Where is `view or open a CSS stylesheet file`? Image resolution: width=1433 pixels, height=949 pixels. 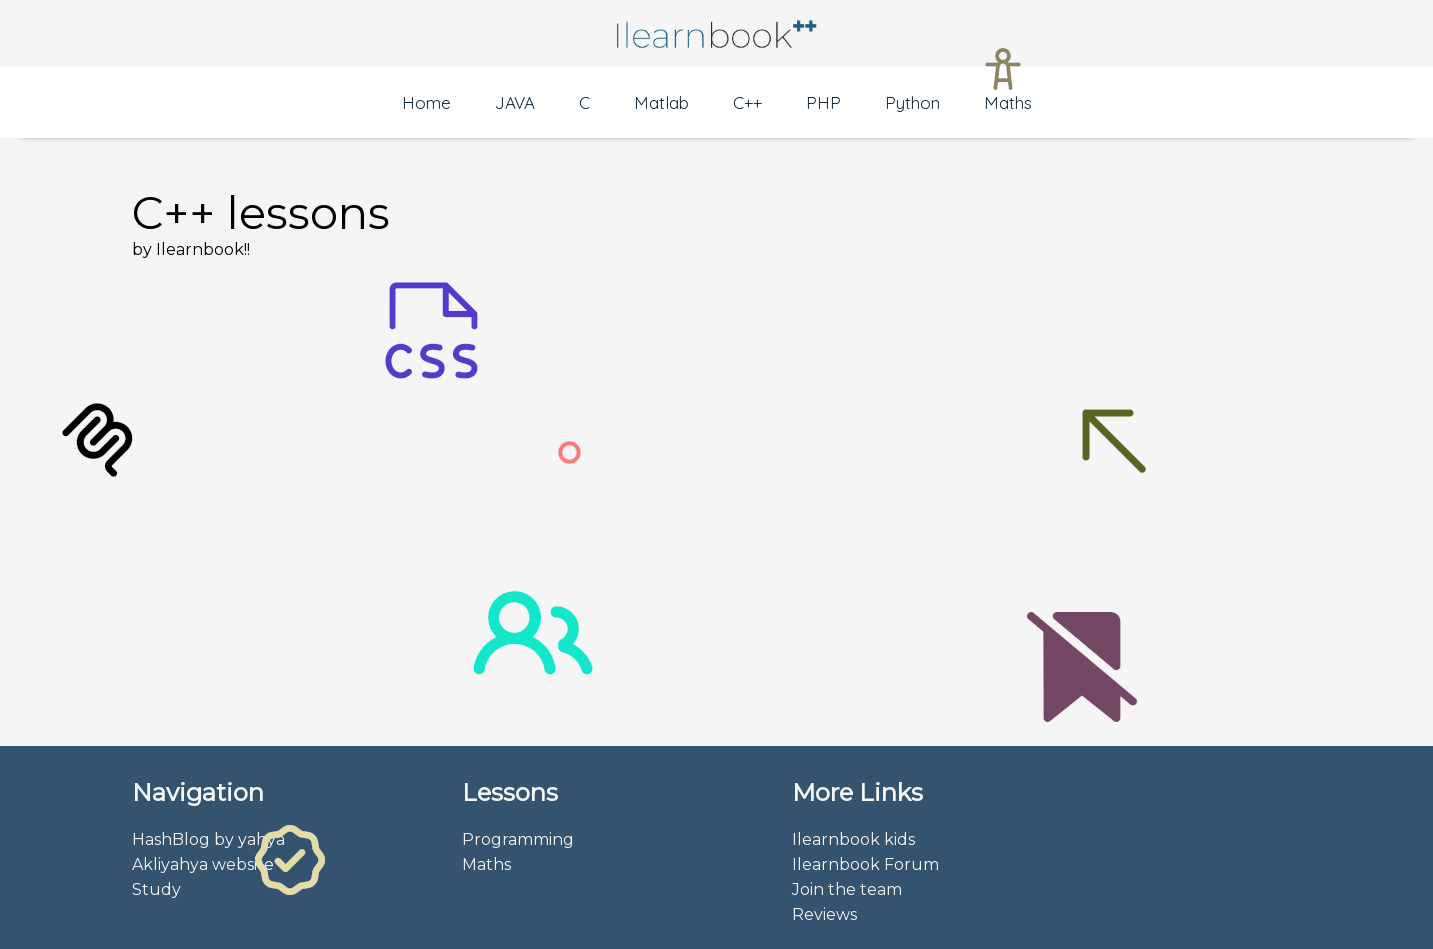 view or open a CSS stylesheet file is located at coordinates (433, 334).